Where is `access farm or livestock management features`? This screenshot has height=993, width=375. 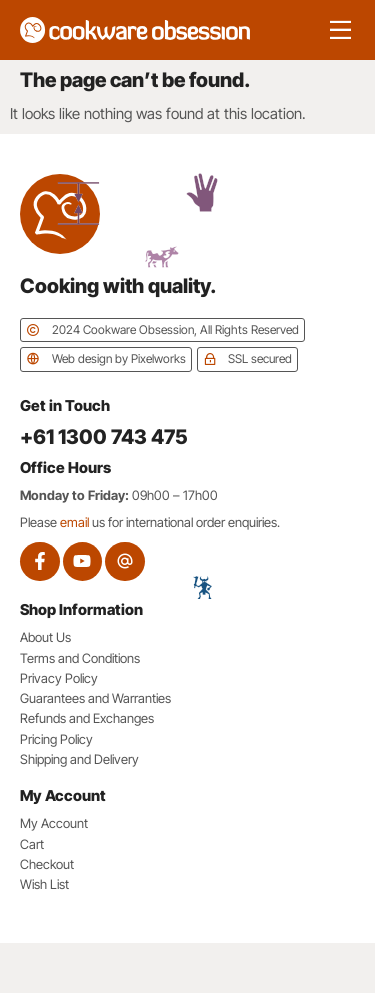 access farm or livestock management features is located at coordinates (162, 257).